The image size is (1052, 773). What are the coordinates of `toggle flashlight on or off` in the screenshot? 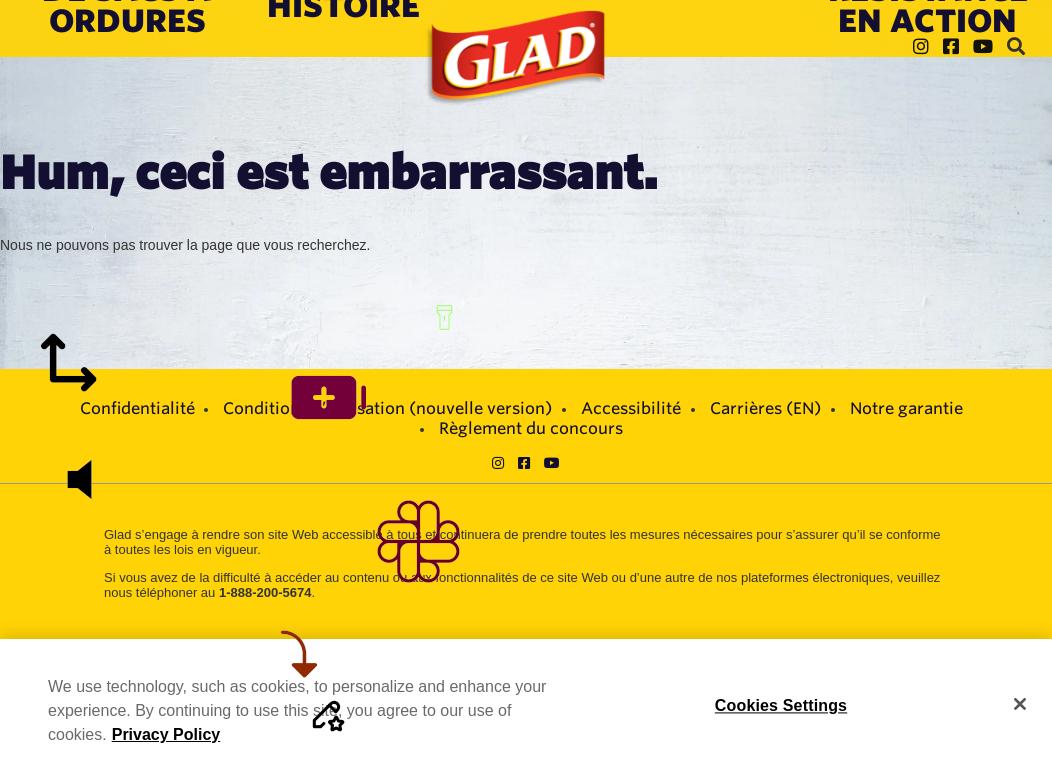 It's located at (444, 317).